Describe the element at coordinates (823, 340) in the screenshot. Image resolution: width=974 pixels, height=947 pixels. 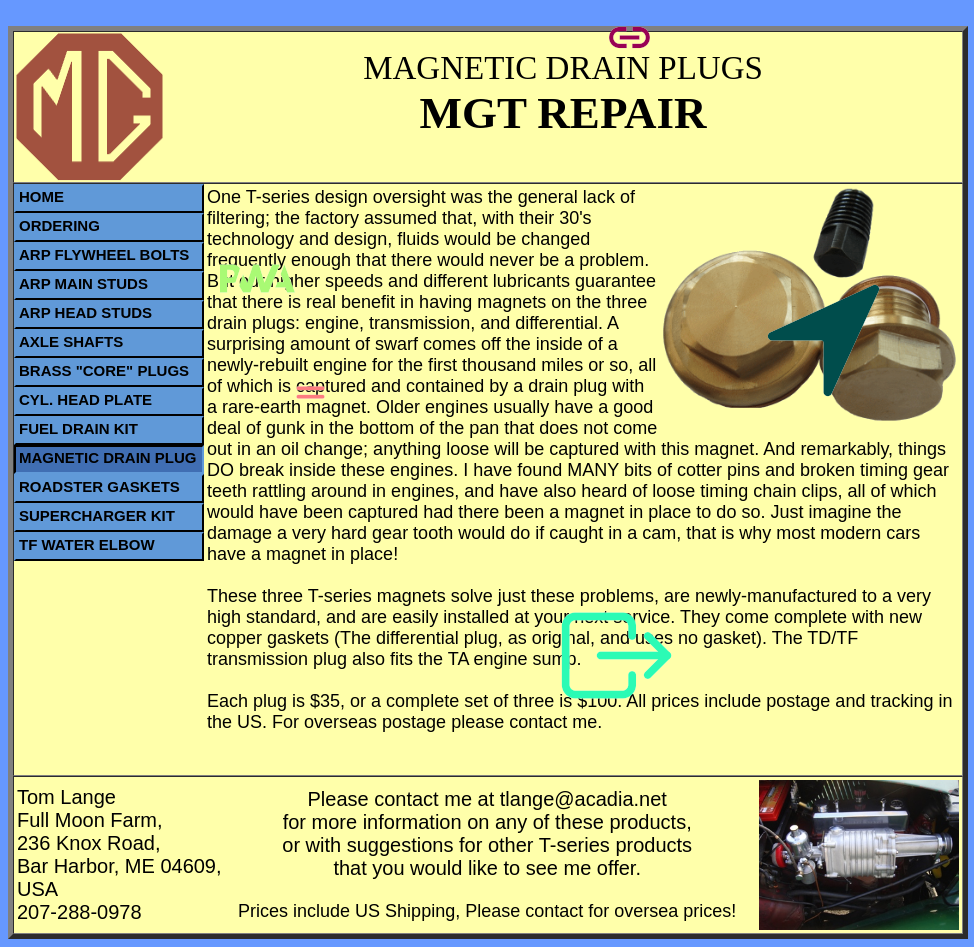
I see `get directions to current destination` at that location.